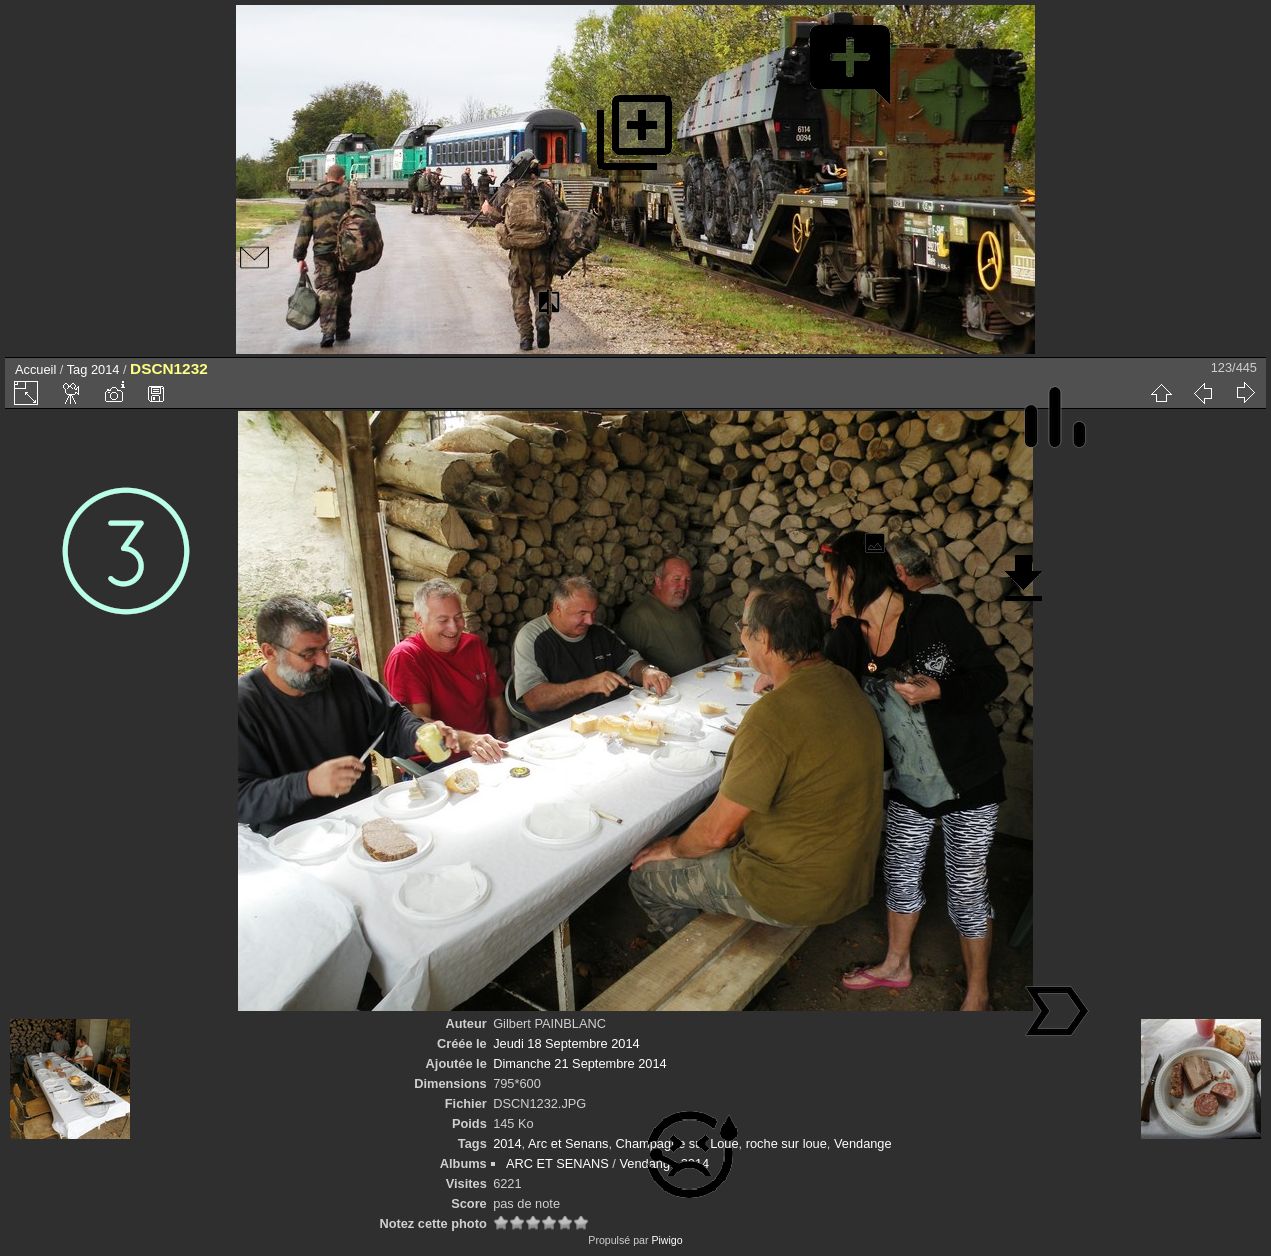 The height and width of the screenshot is (1256, 1271). I want to click on mark a message or item as important, so click(1057, 1011).